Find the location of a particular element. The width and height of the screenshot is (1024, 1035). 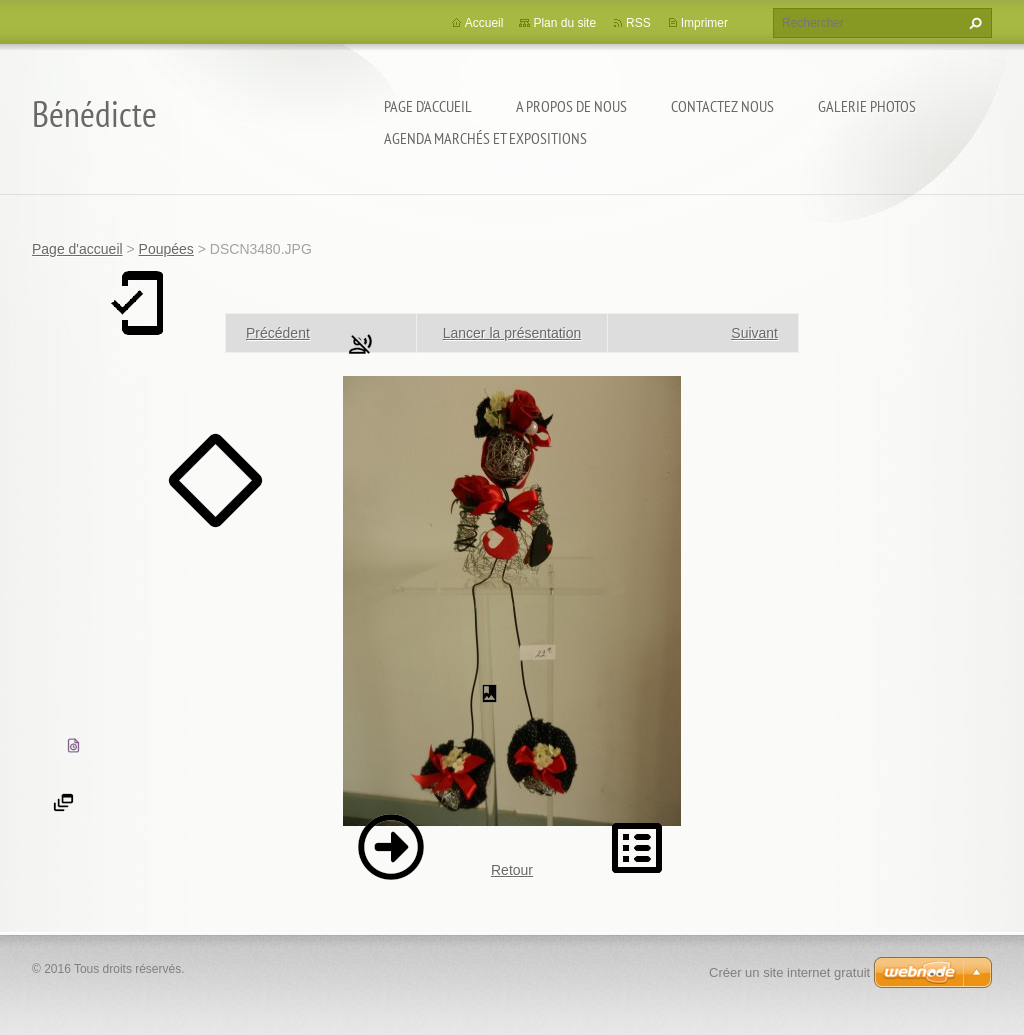

indicates mobile-friendly or responsive design is located at coordinates (137, 303).